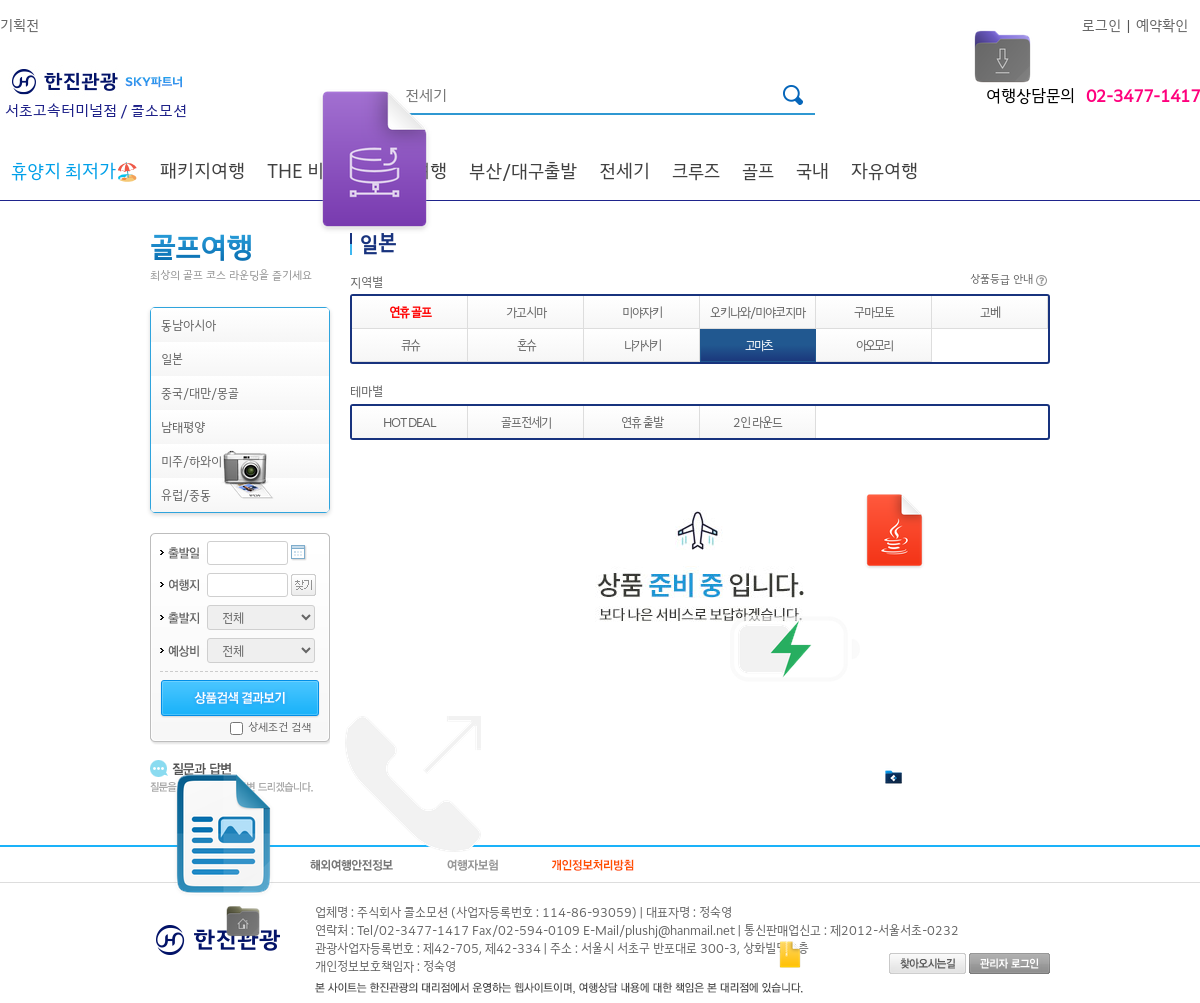 The height and width of the screenshot is (1003, 1200). Describe the element at coordinates (790, 955) in the screenshot. I see `a compressed gzip archive file` at that location.